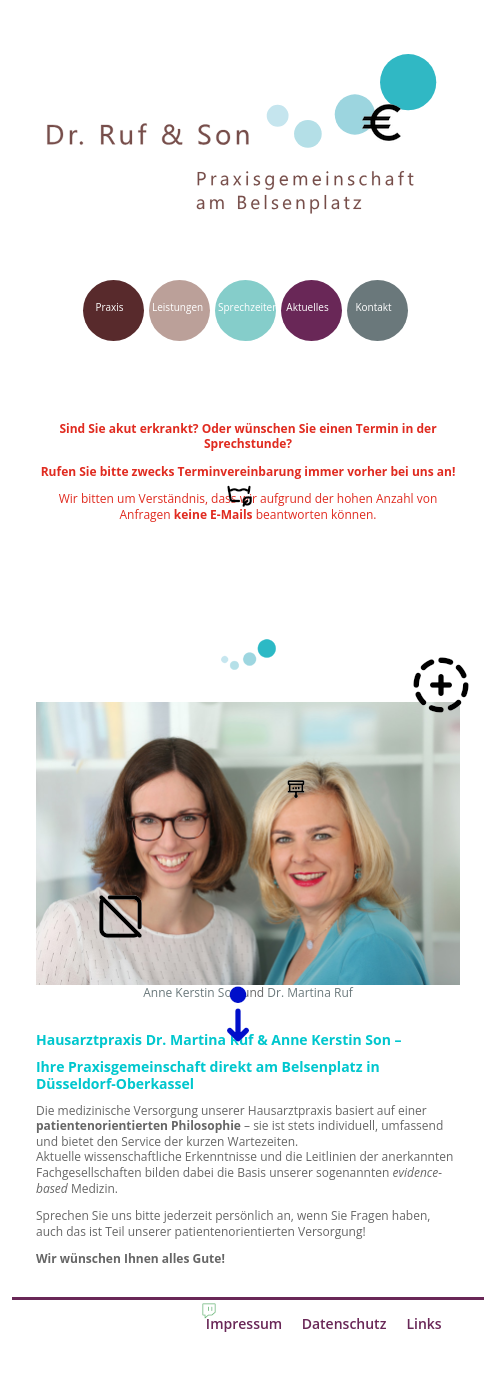 The width and height of the screenshot is (496, 1391). Describe the element at coordinates (296, 788) in the screenshot. I see `view presentation with charts` at that location.